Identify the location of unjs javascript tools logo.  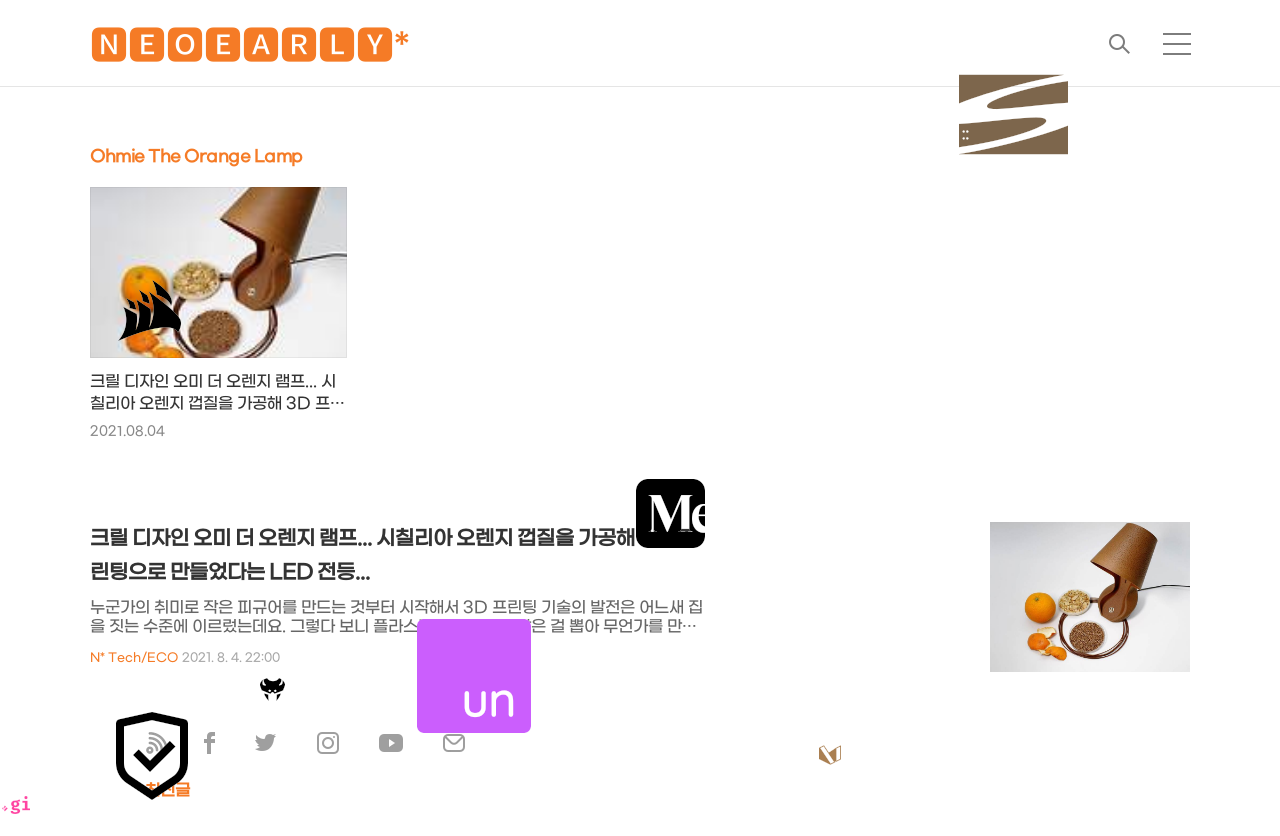
(474, 676).